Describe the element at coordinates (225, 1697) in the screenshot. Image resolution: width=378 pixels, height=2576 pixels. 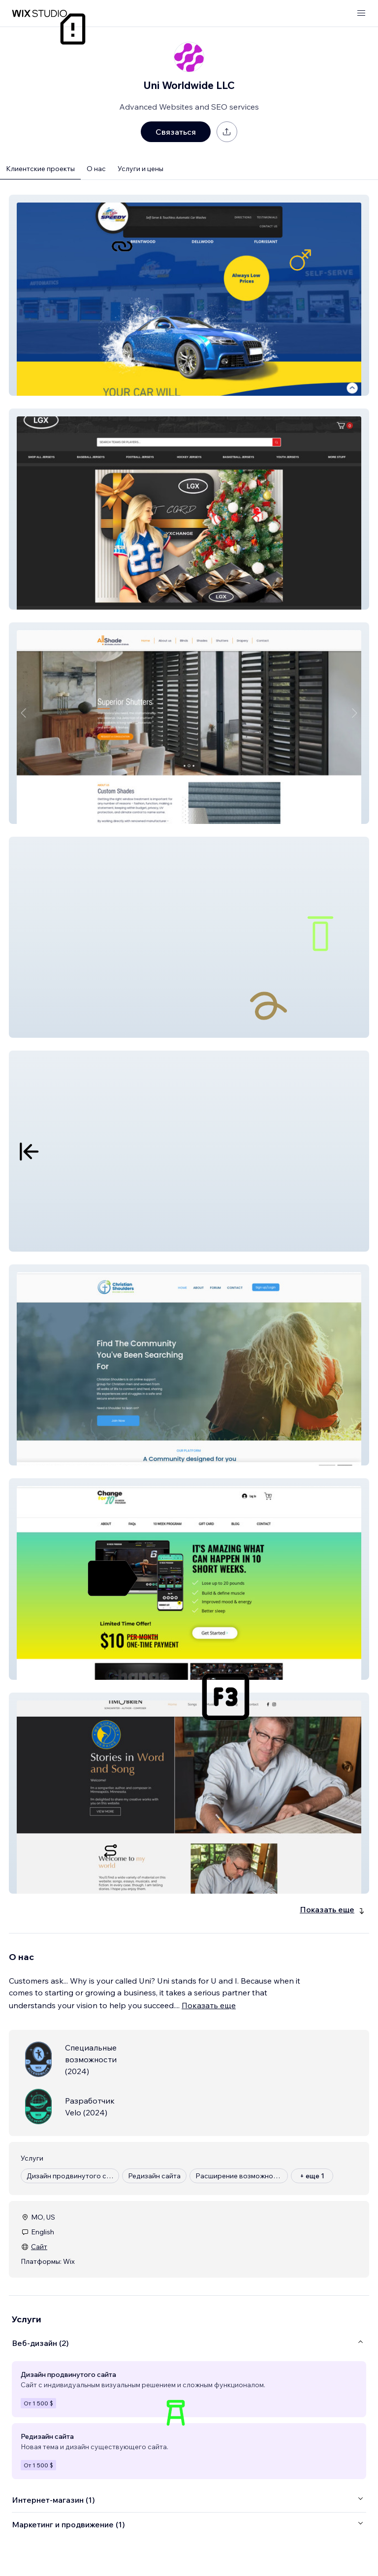
I see `press F3 keyboard shortcut` at that location.